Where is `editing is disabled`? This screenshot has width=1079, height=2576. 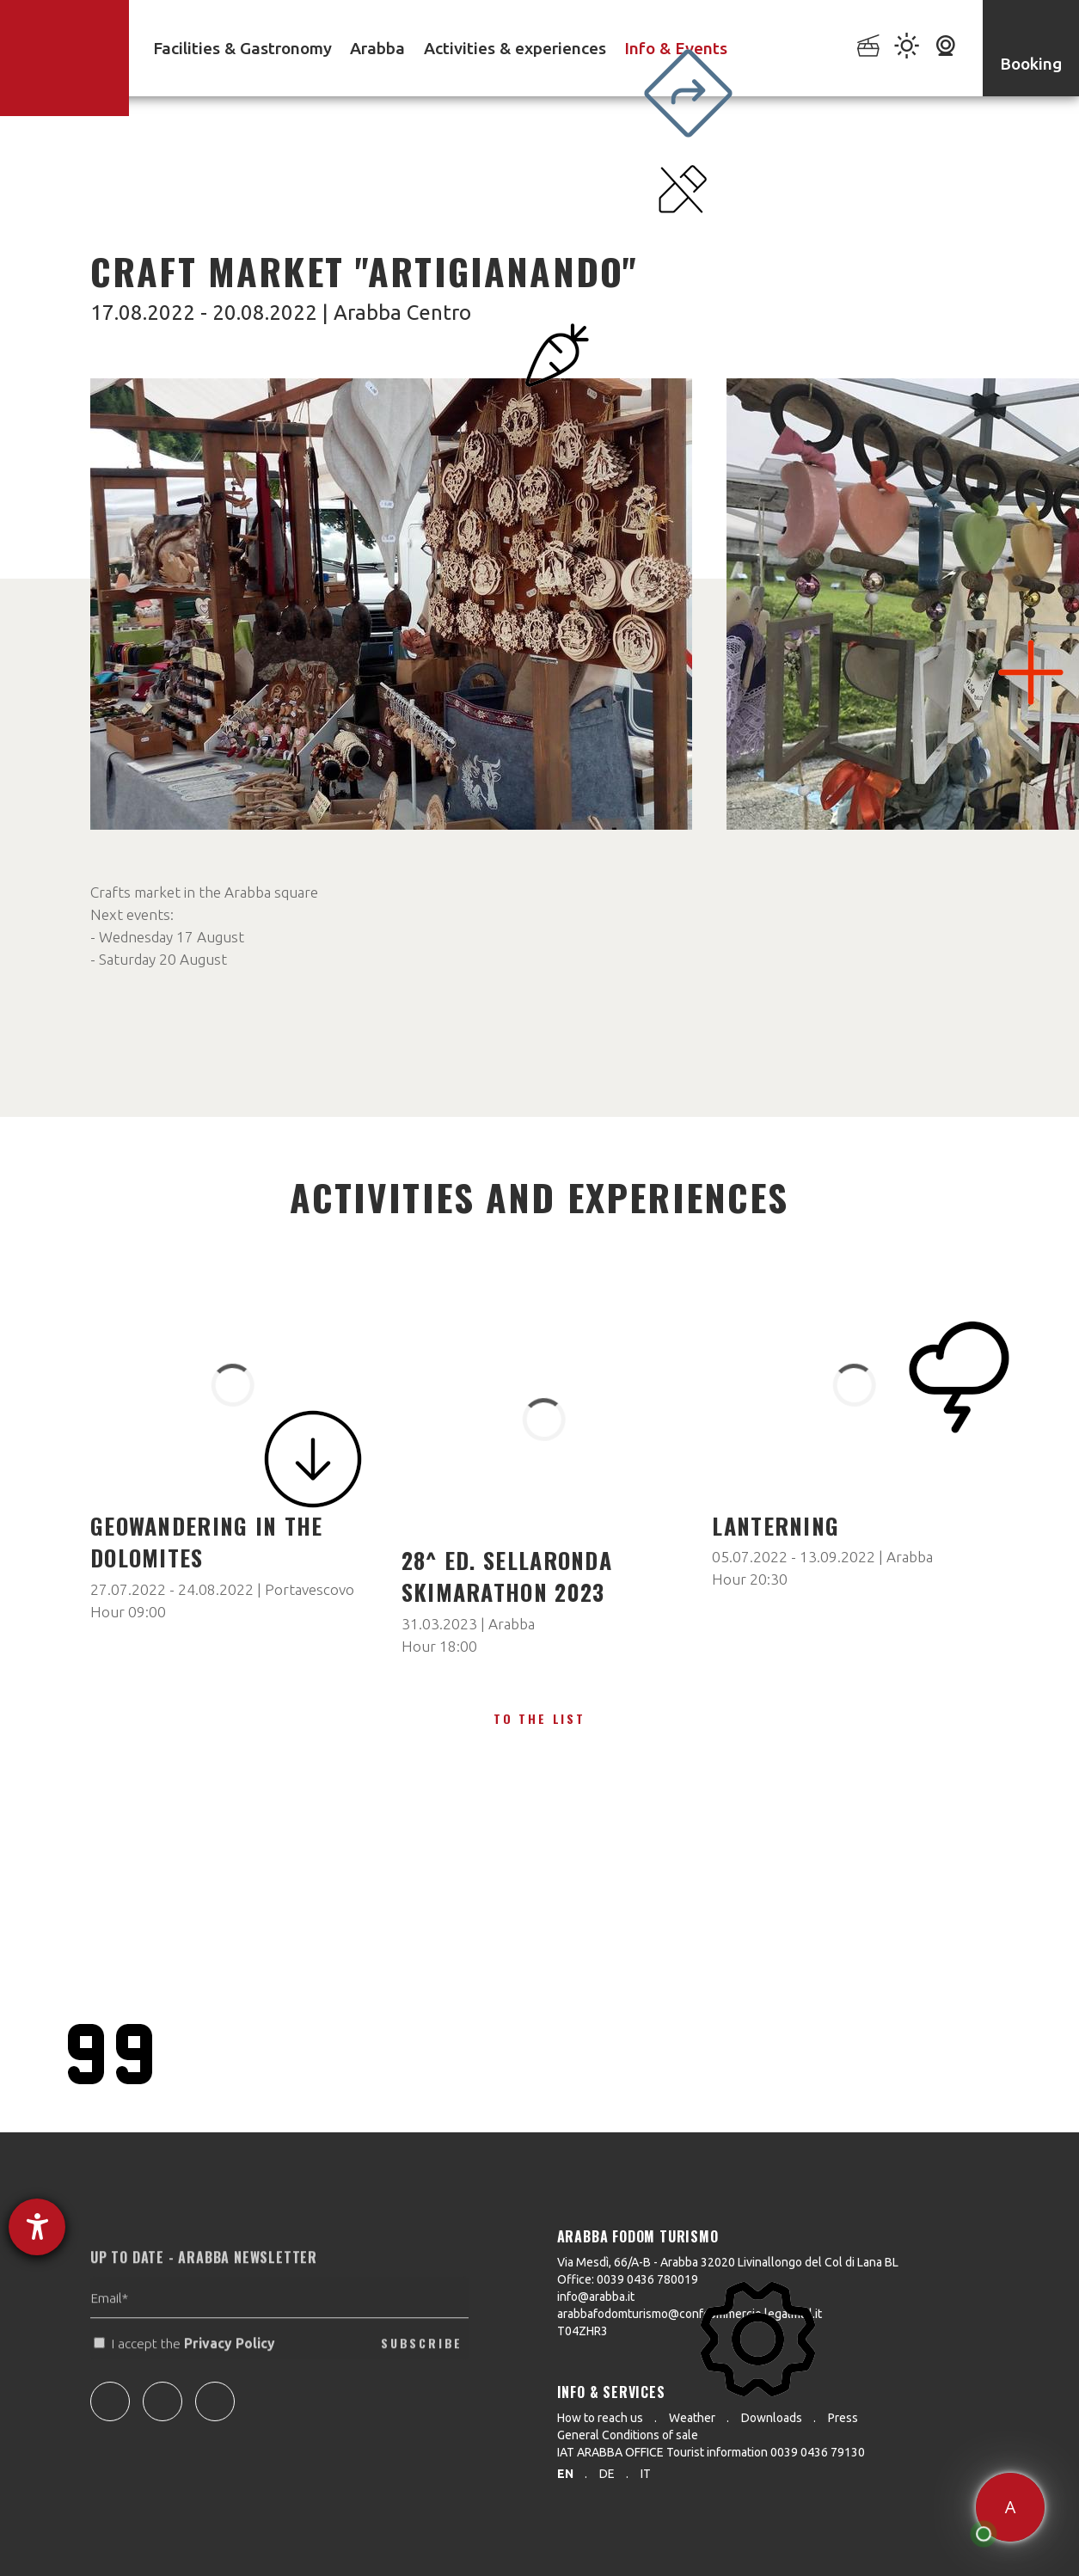
editing is disabled is located at coordinates (682, 190).